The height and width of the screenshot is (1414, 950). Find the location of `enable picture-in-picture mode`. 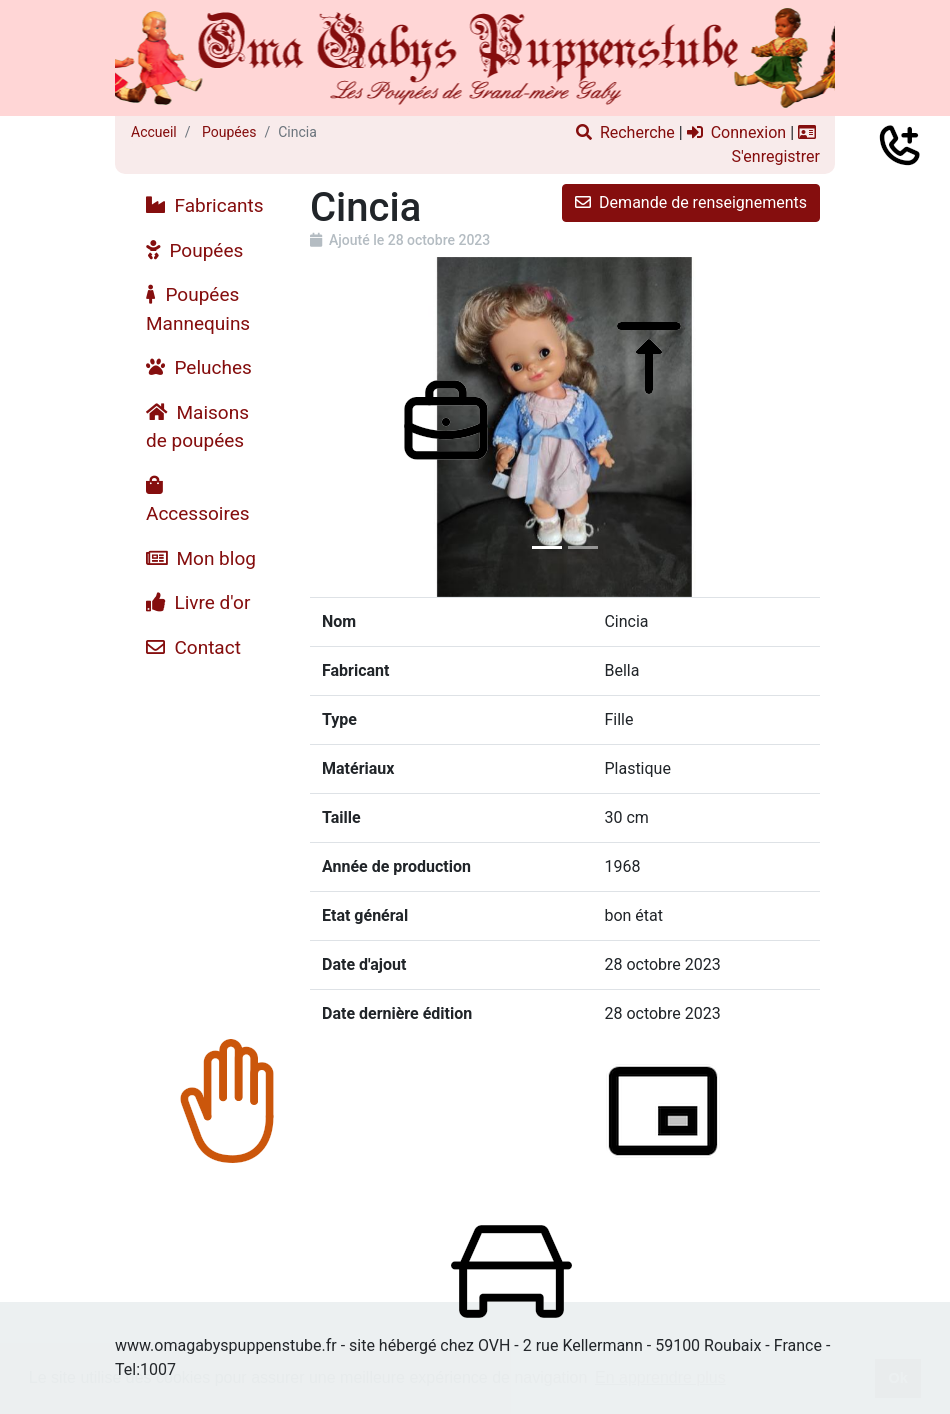

enable picture-in-picture mode is located at coordinates (663, 1111).